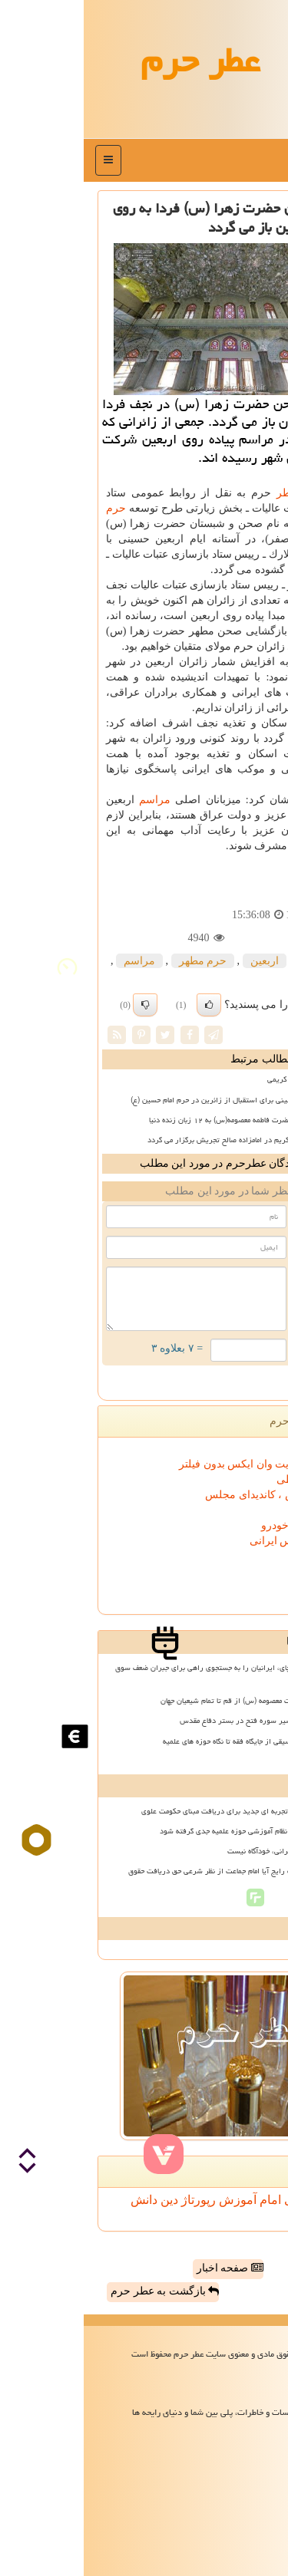 The height and width of the screenshot is (2576, 288). What do you see at coordinates (164, 2154) in the screenshot?
I see `verdaccio private npm registry logo` at bounding box center [164, 2154].